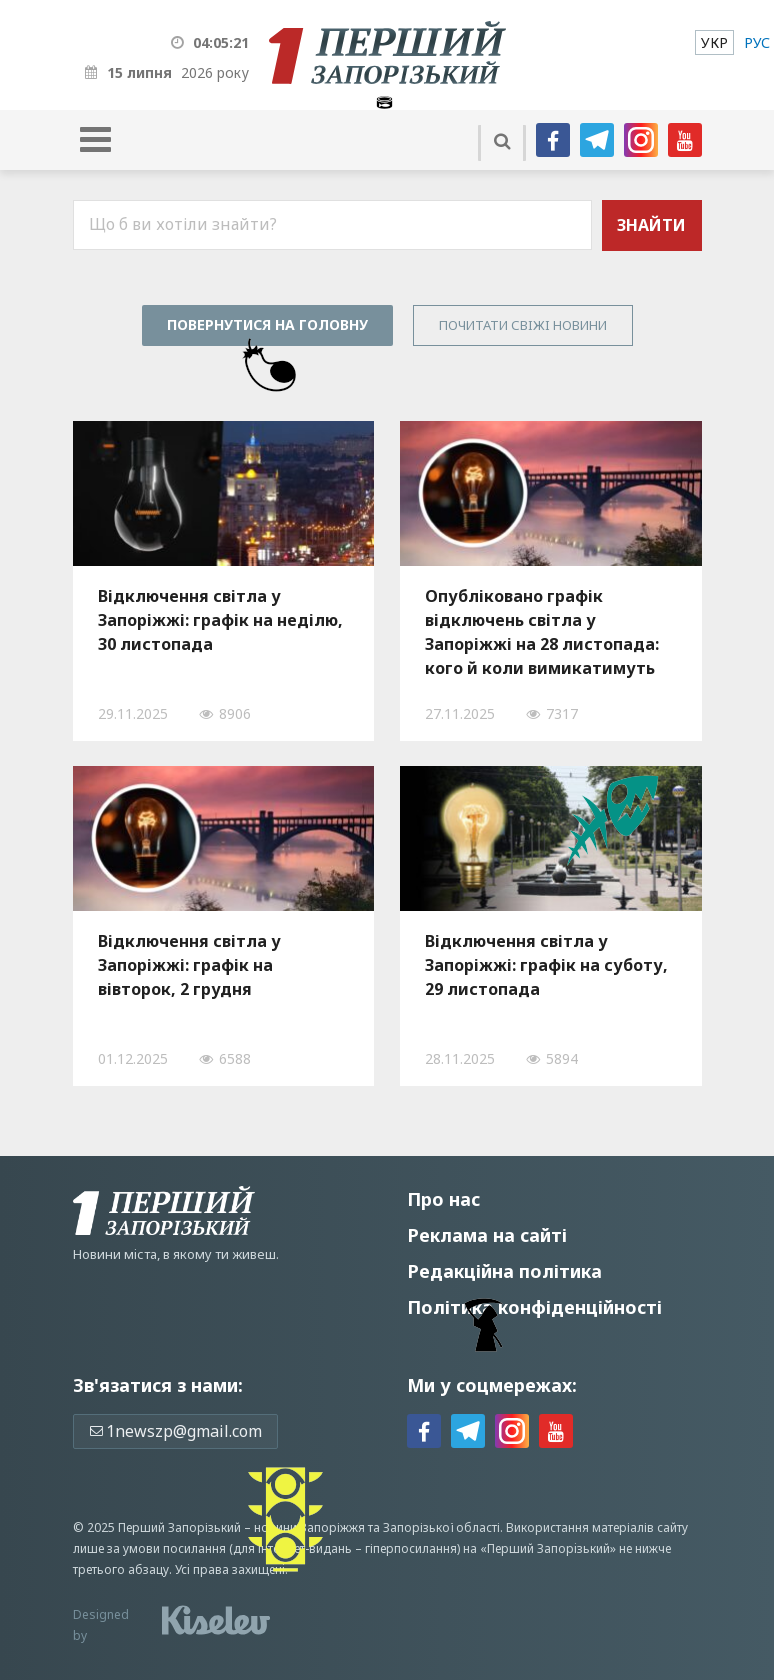 Image resolution: width=774 pixels, height=1680 pixels. I want to click on canned fish item in a game inventory, so click(384, 102).